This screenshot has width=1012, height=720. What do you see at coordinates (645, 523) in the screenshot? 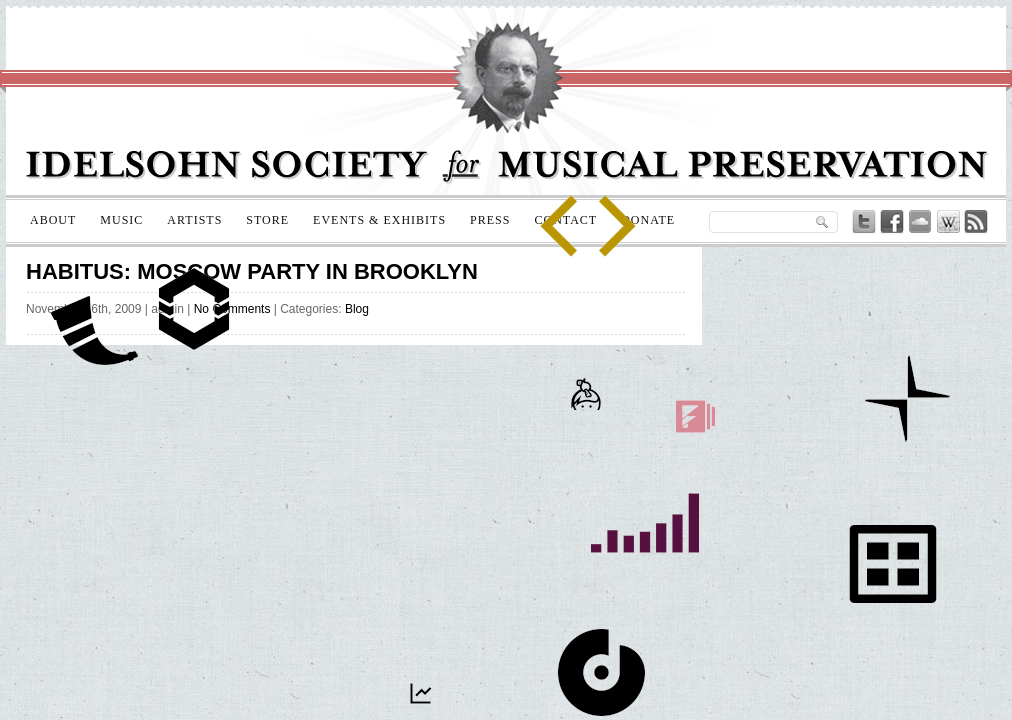
I see `view Social Blade analytics` at bounding box center [645, 523].